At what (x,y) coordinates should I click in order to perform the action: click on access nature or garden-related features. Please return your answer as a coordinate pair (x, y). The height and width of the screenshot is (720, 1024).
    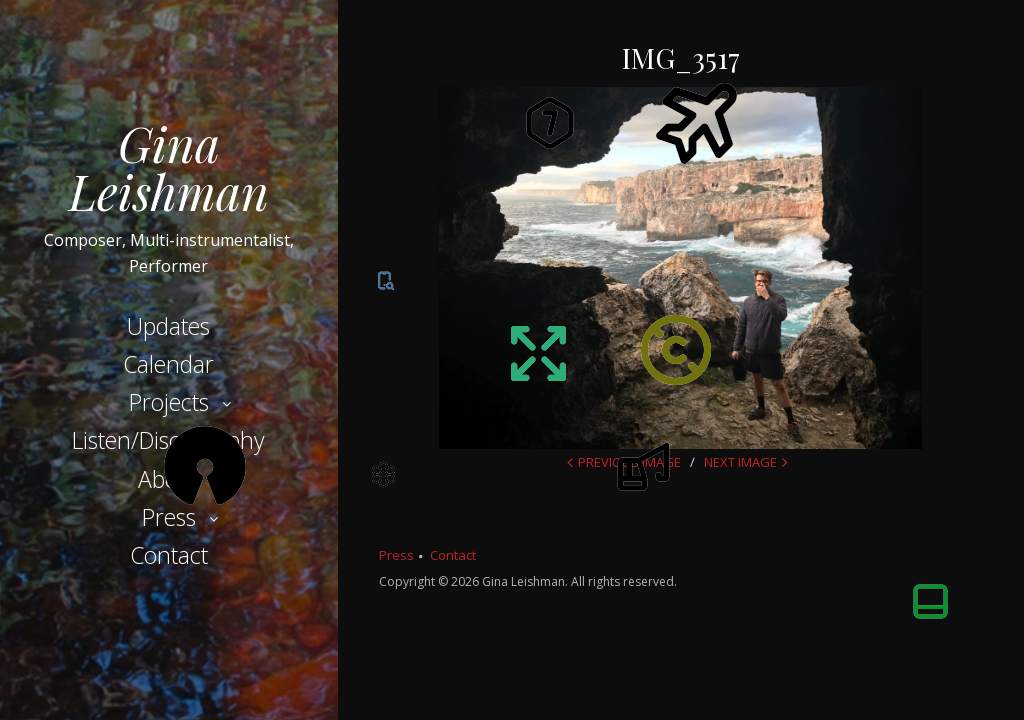
    Looking at the image, I should click on (383, 474).